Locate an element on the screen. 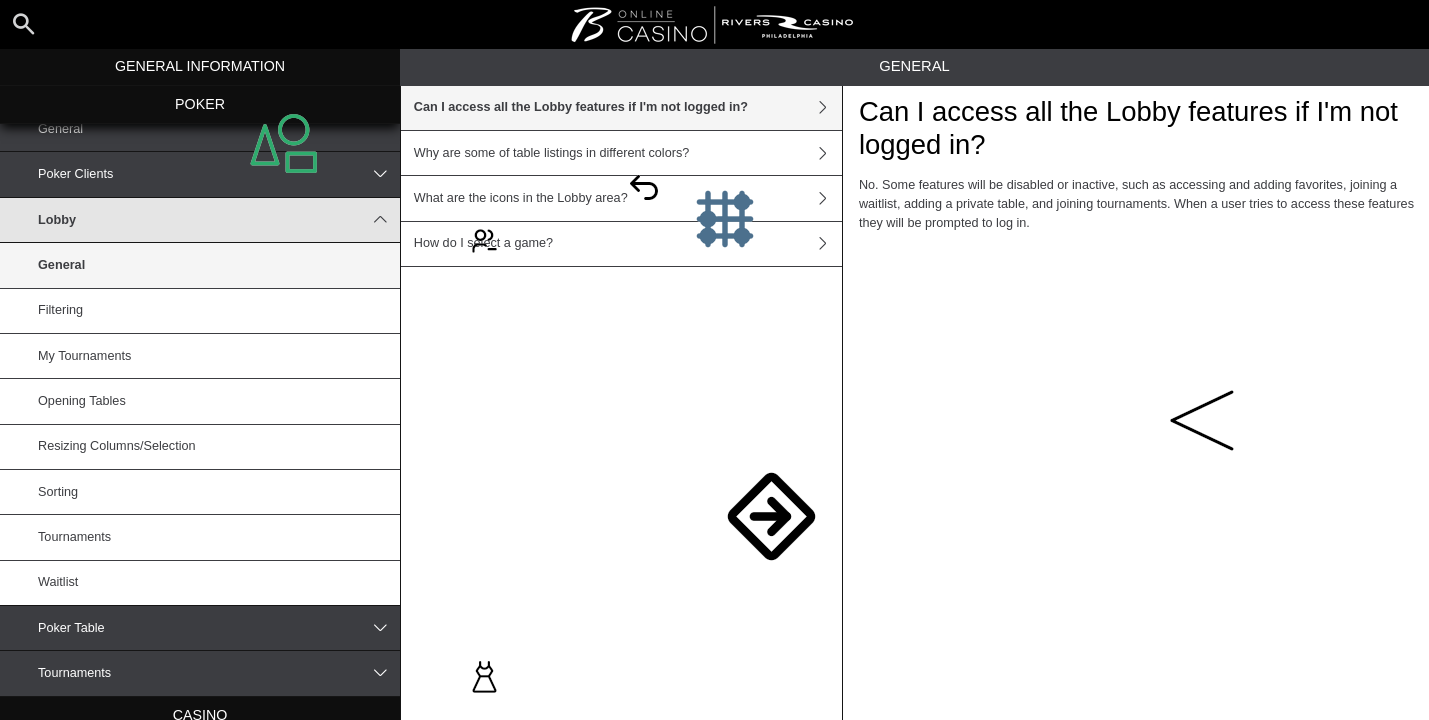 This screenshot has width=1429, height=720. access shape tools or drawing options is located at coordinates (285, 146).